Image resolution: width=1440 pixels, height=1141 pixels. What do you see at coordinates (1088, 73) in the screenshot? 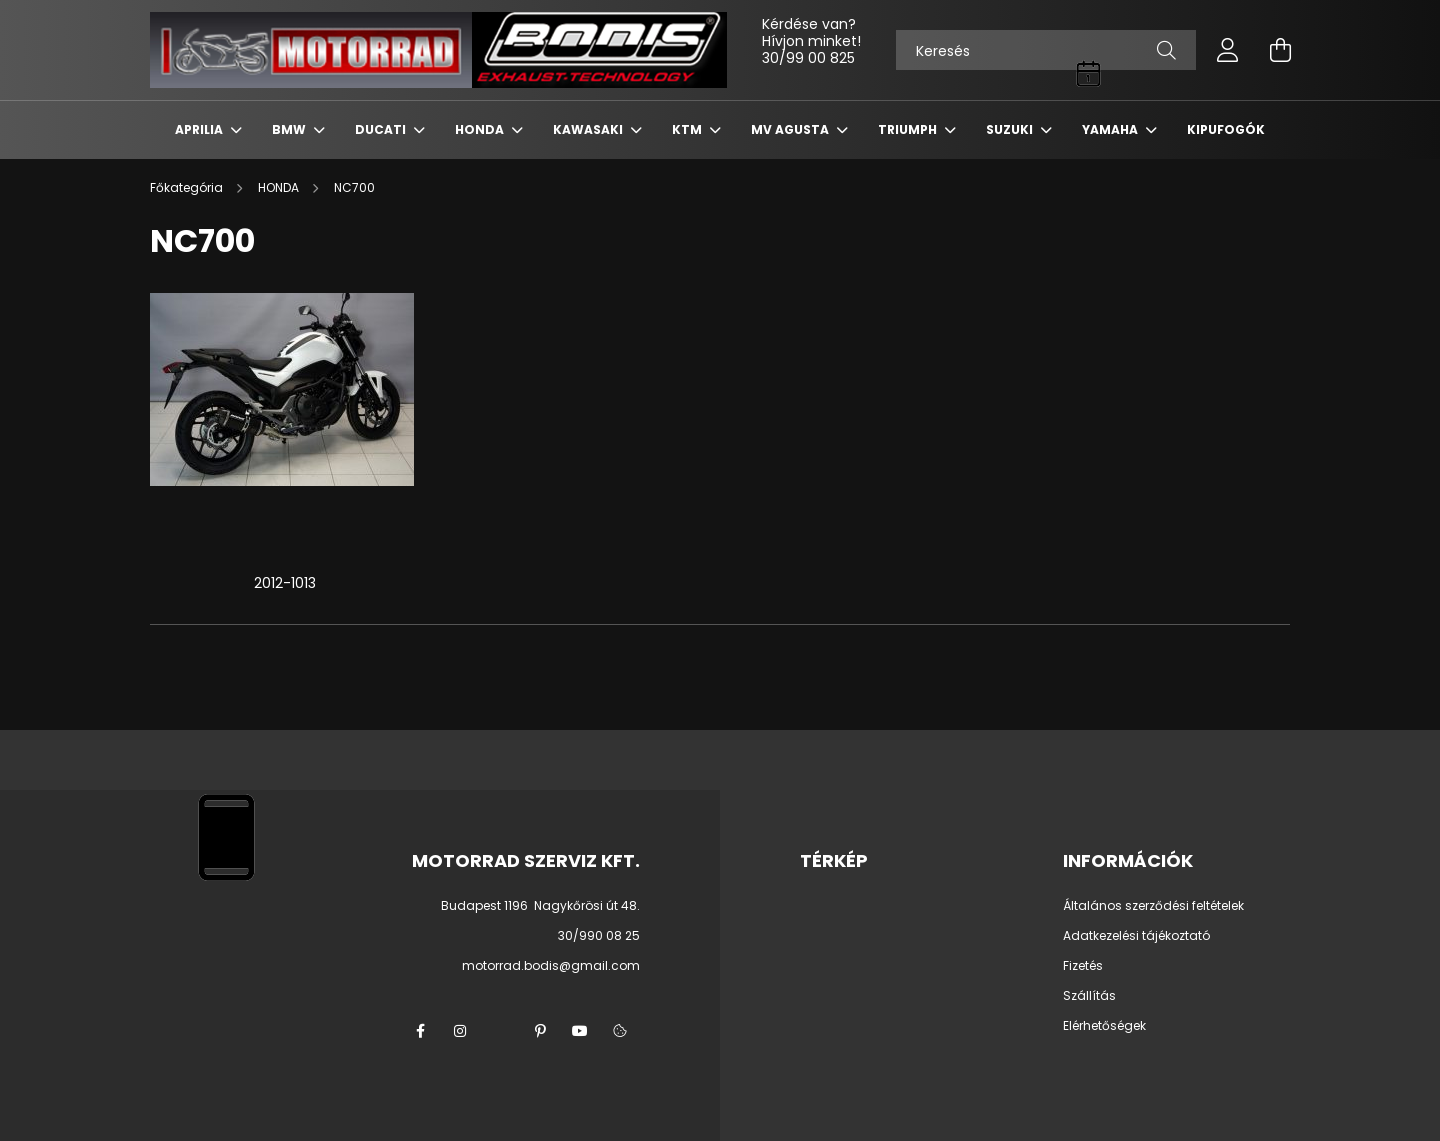
I see `view events for the first day of the month` at bounding box center [1088, 73].